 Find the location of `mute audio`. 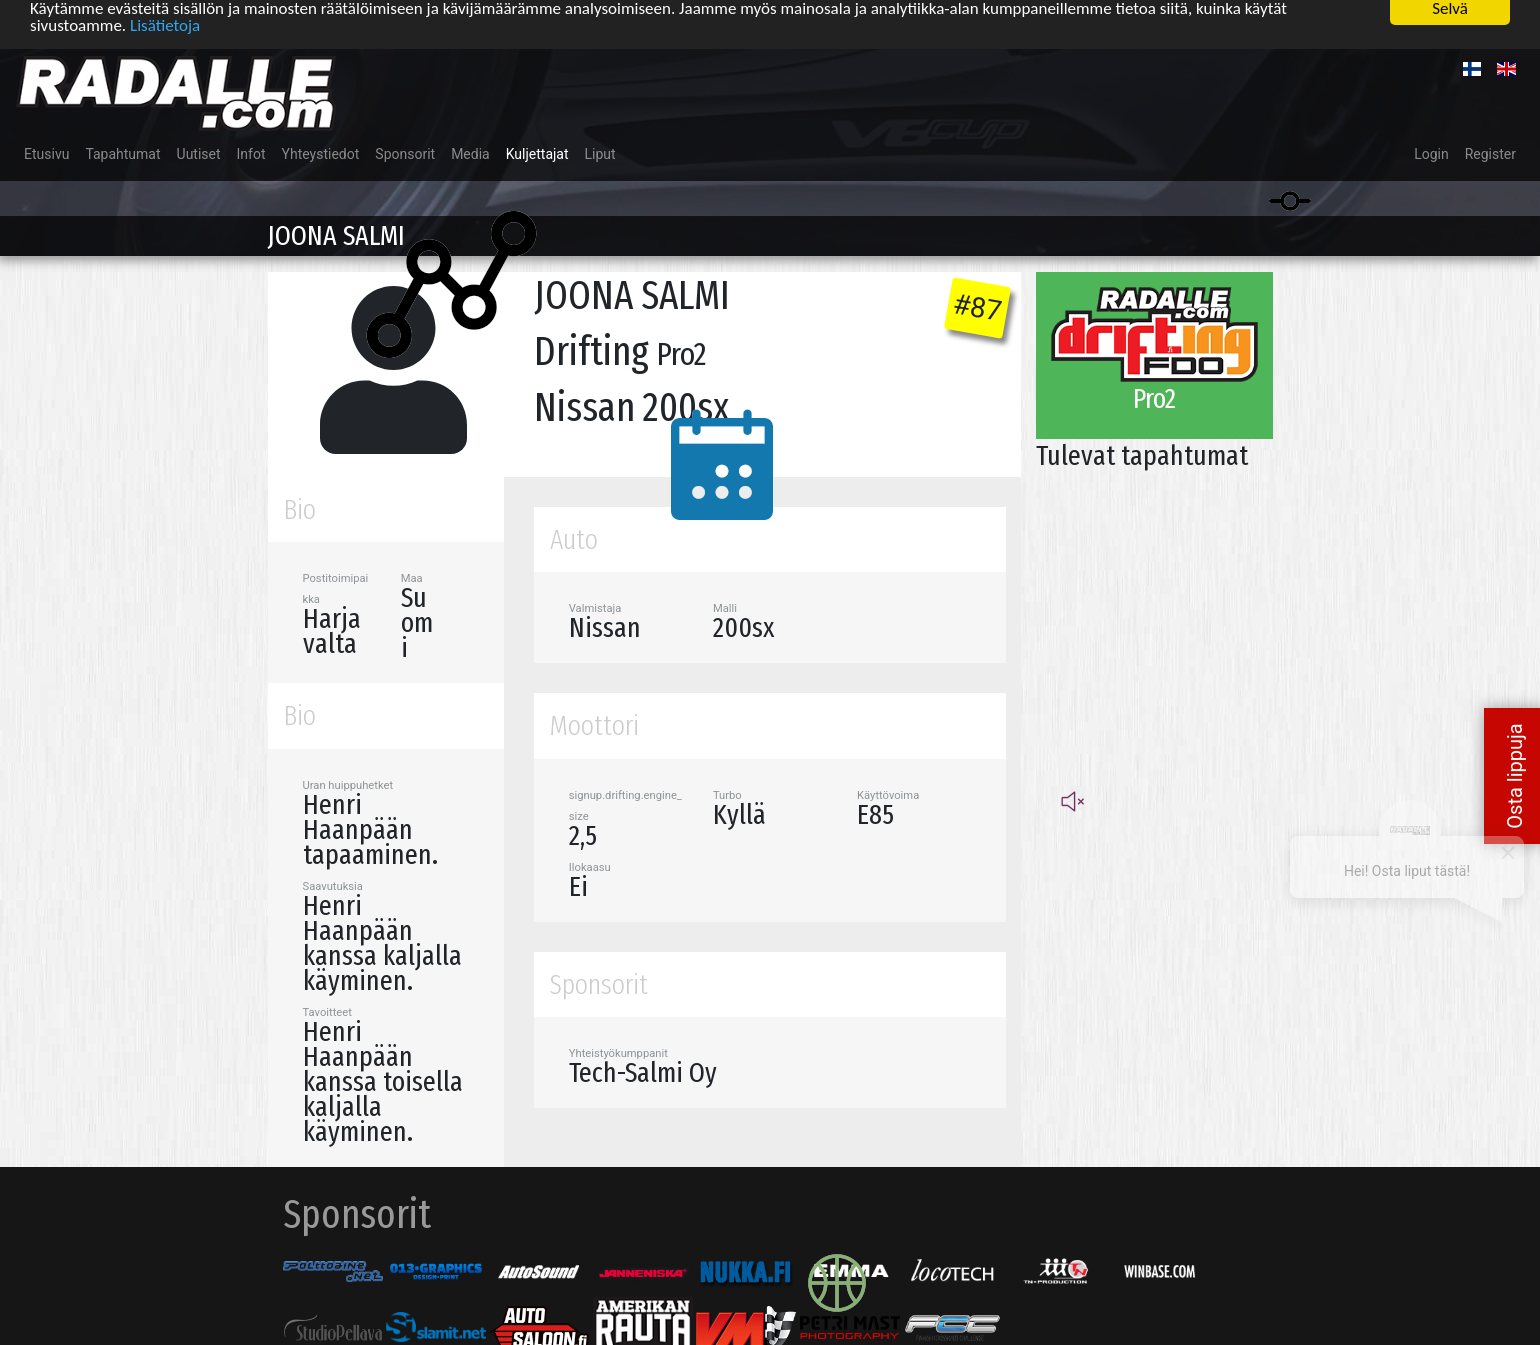

mute audio is located at coordinates (1071, 801).